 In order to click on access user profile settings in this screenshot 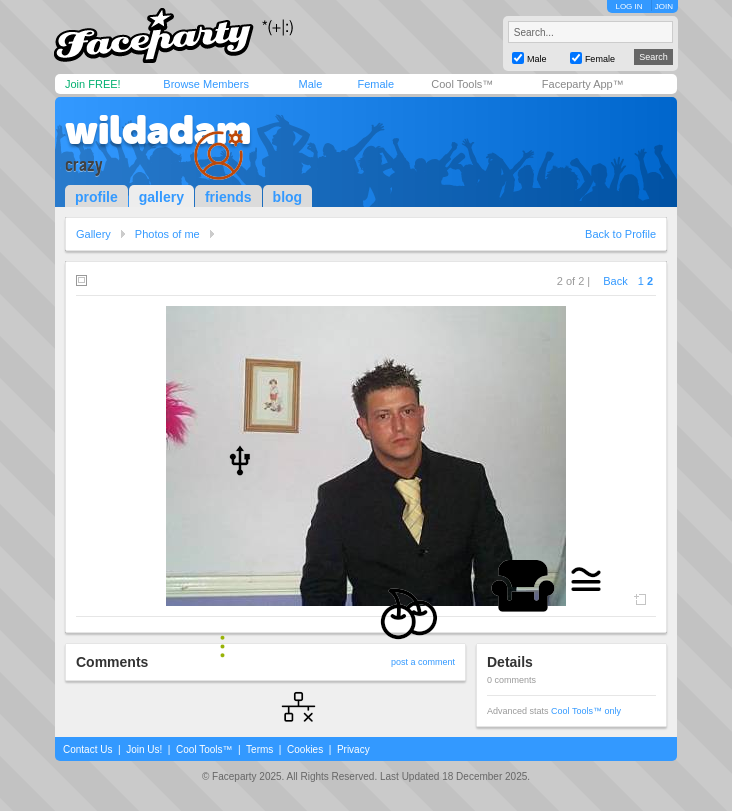, I will do `click(218, 155)`.